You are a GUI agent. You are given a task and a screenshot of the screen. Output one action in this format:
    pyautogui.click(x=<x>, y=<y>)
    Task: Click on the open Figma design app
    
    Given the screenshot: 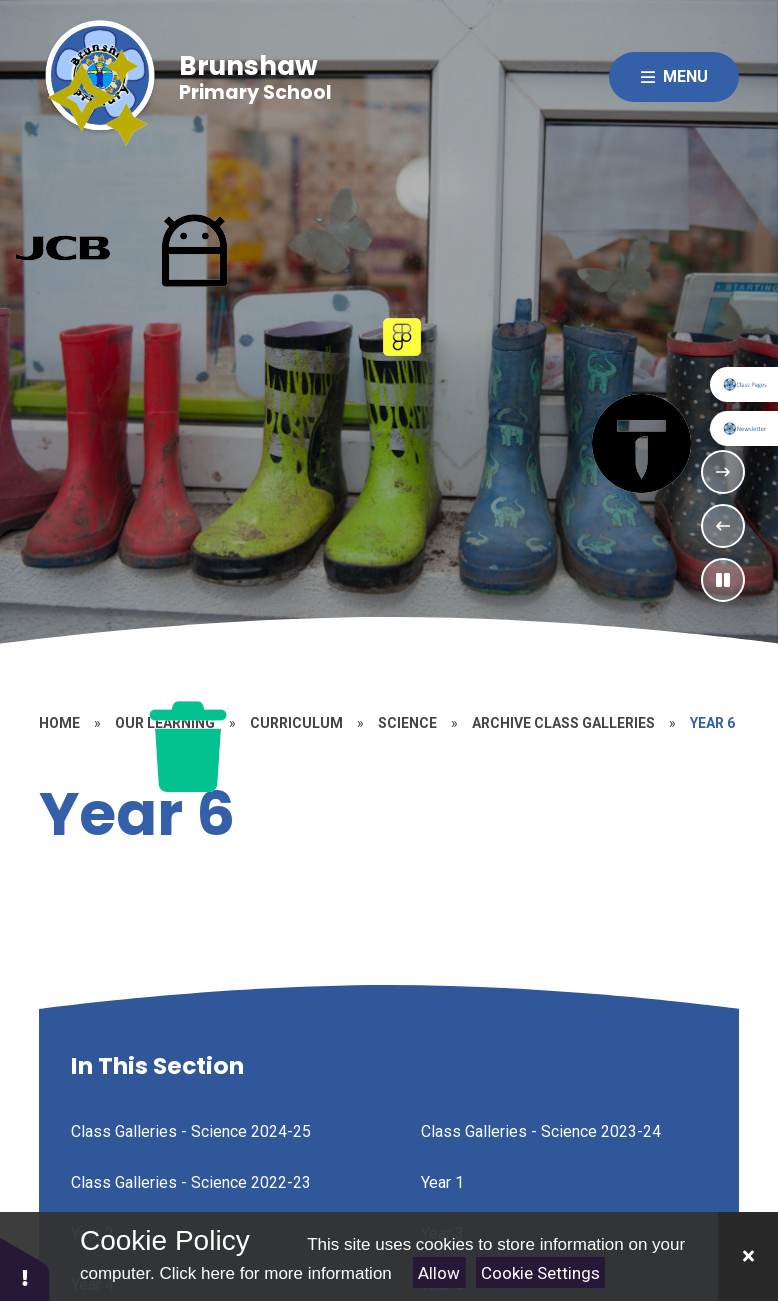 What is the action you would take?
    pyautogui.click(x=402, y=337)
    